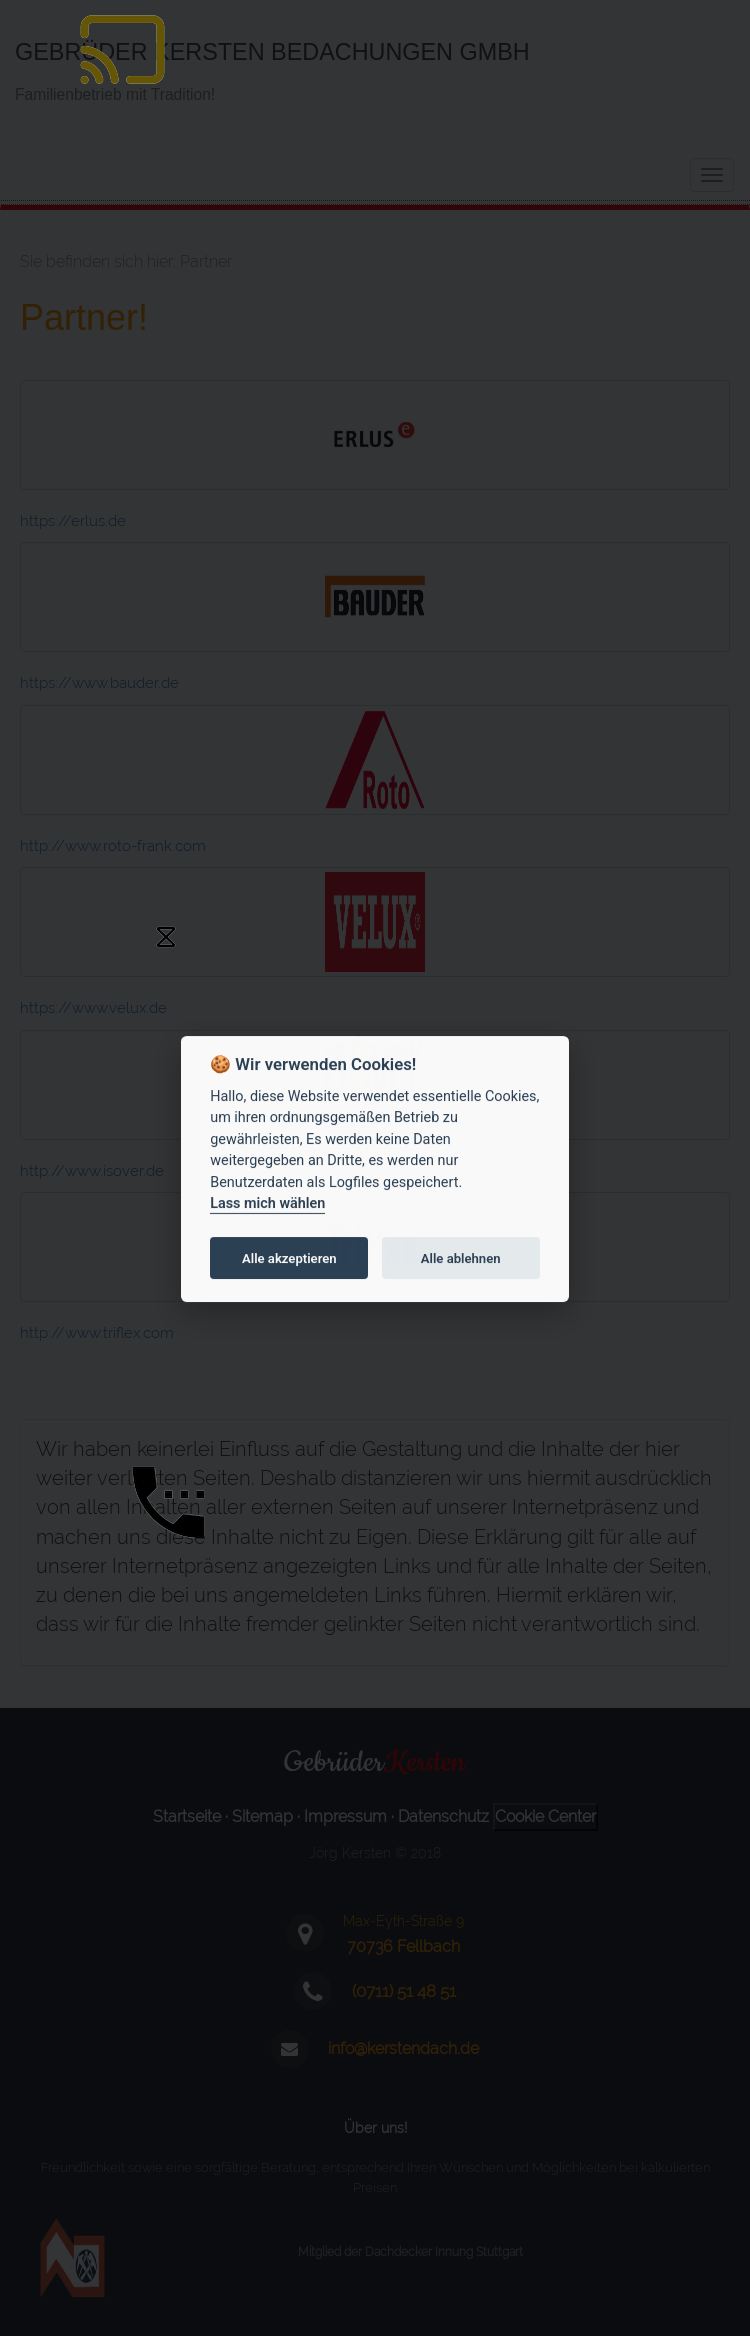 Image resolution: width=750 pixels, height=2336 pixels. I want to click on access phone or call settings, so click(168, 1502).